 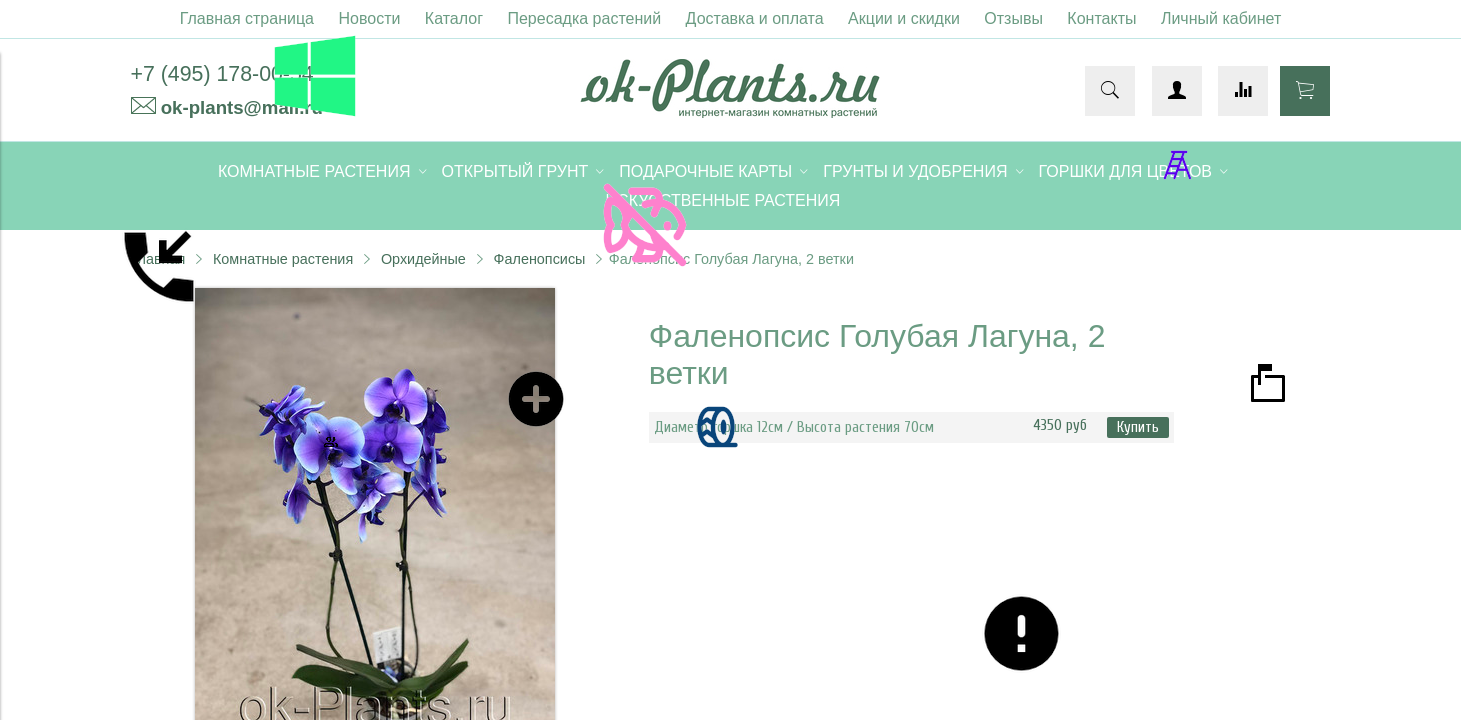 I want to click on access tools or equipment section, so click(x=1178, y=165).